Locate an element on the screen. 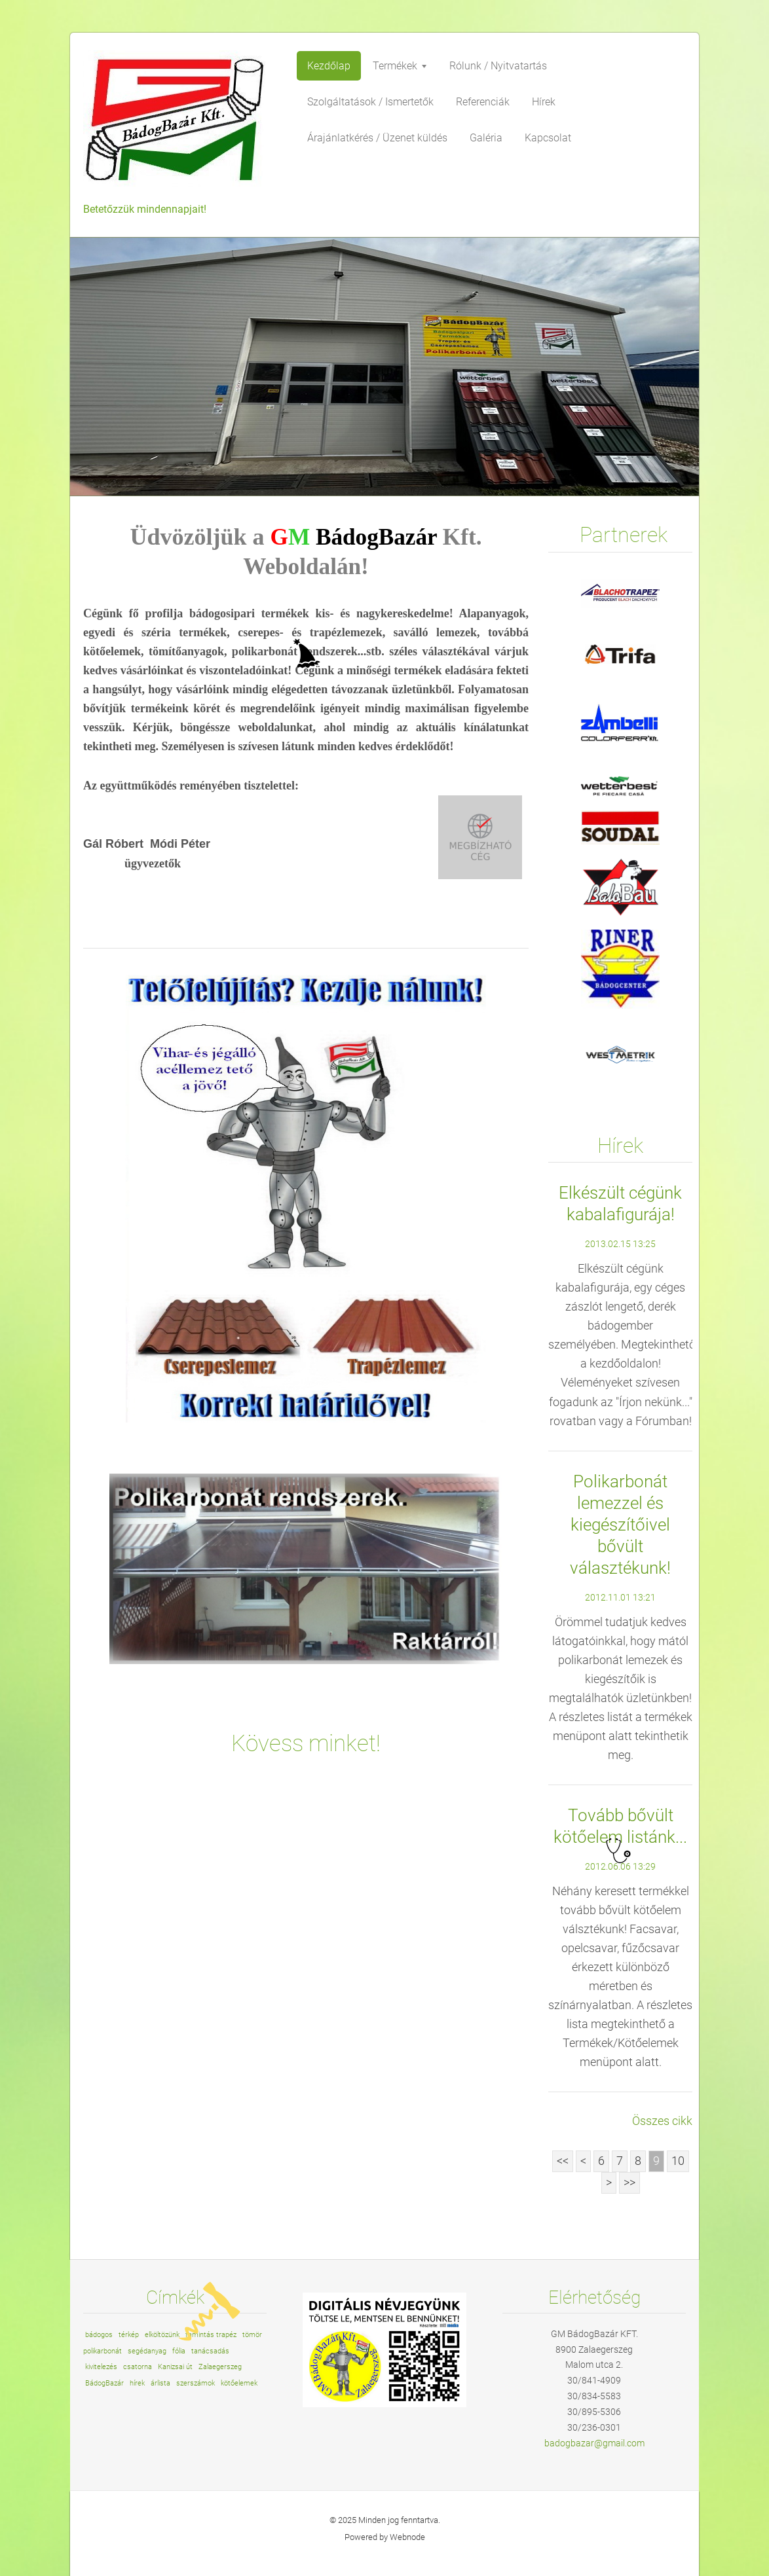 This screenshot has width=769, height=2576. access health or medical features is located at coordinates (618, 1851).